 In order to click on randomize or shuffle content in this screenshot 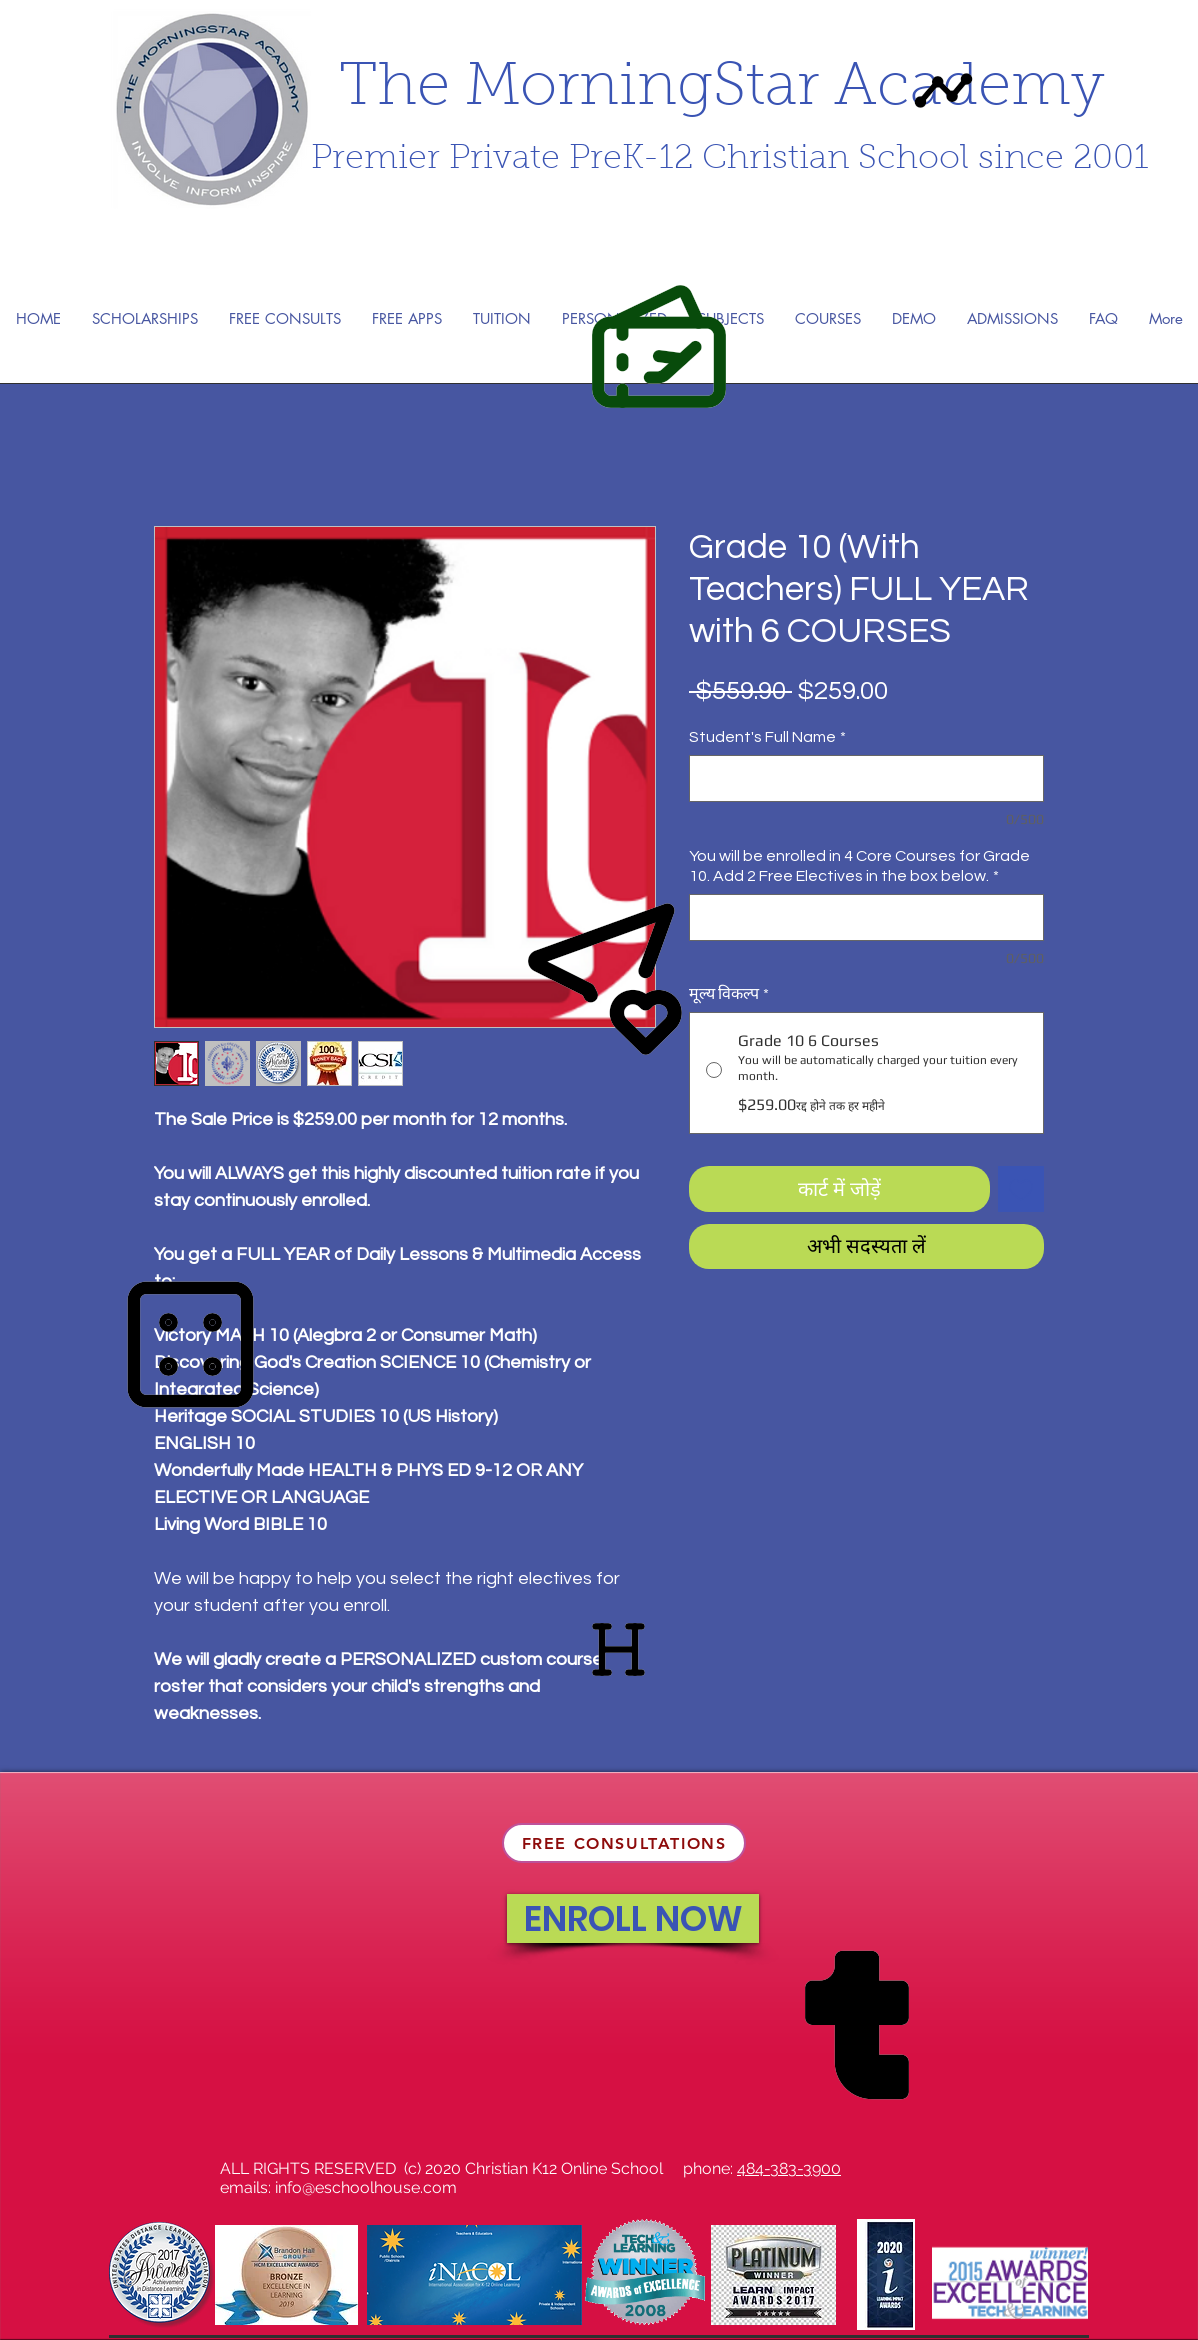, I will do `click(190, 1344)`.